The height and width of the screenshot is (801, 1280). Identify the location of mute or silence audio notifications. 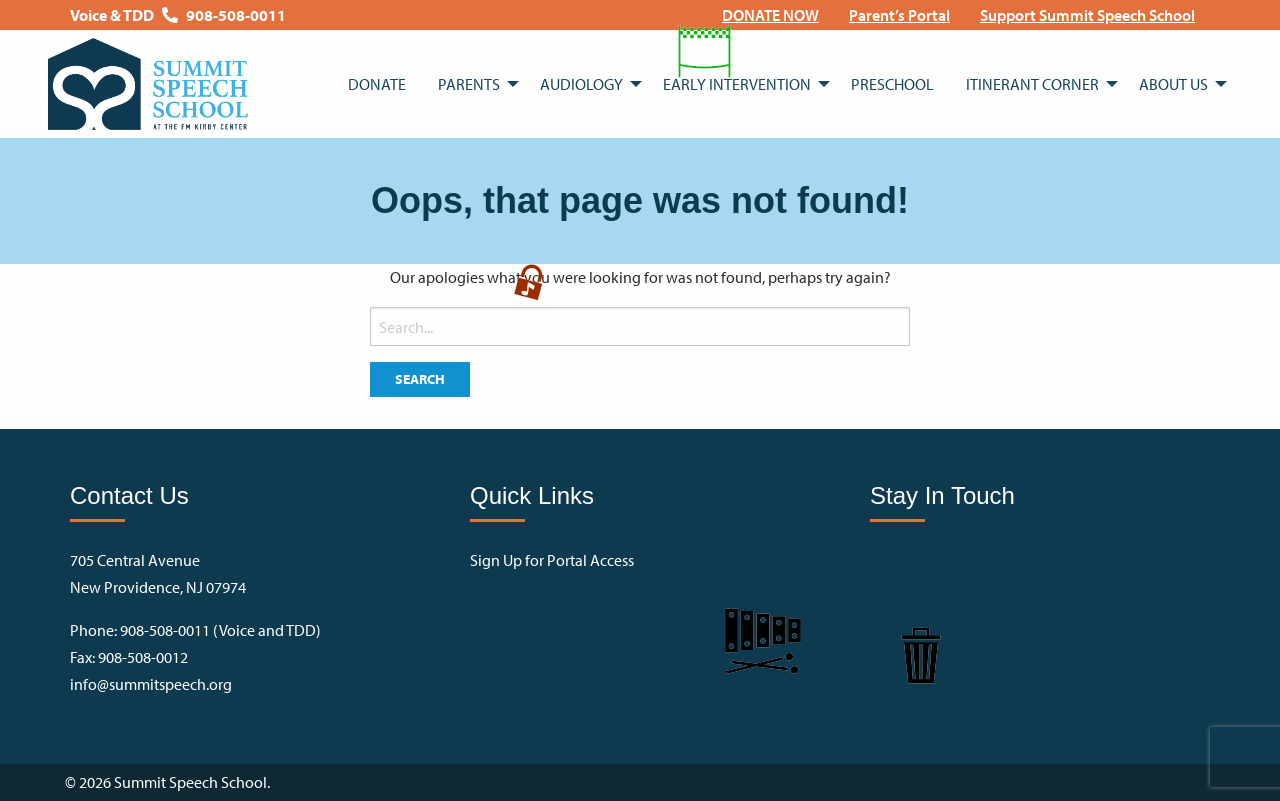
(528, 282).